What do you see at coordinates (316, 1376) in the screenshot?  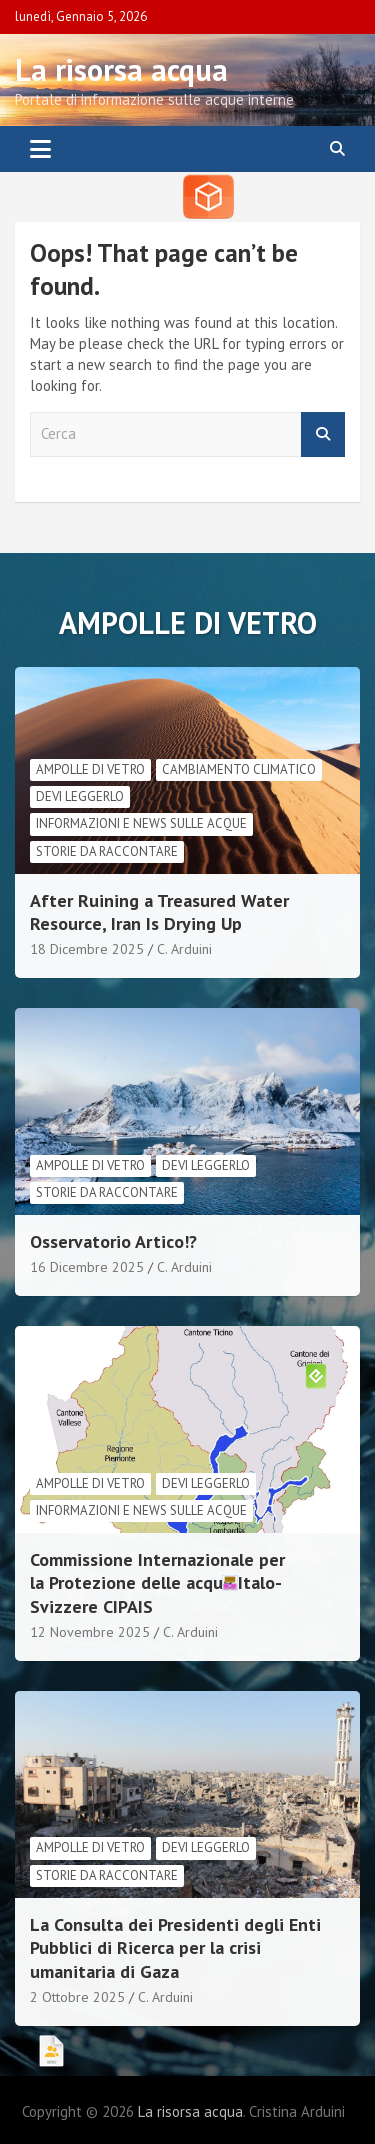 I see `an epub ebook file` at bounding box center [316, 1376].